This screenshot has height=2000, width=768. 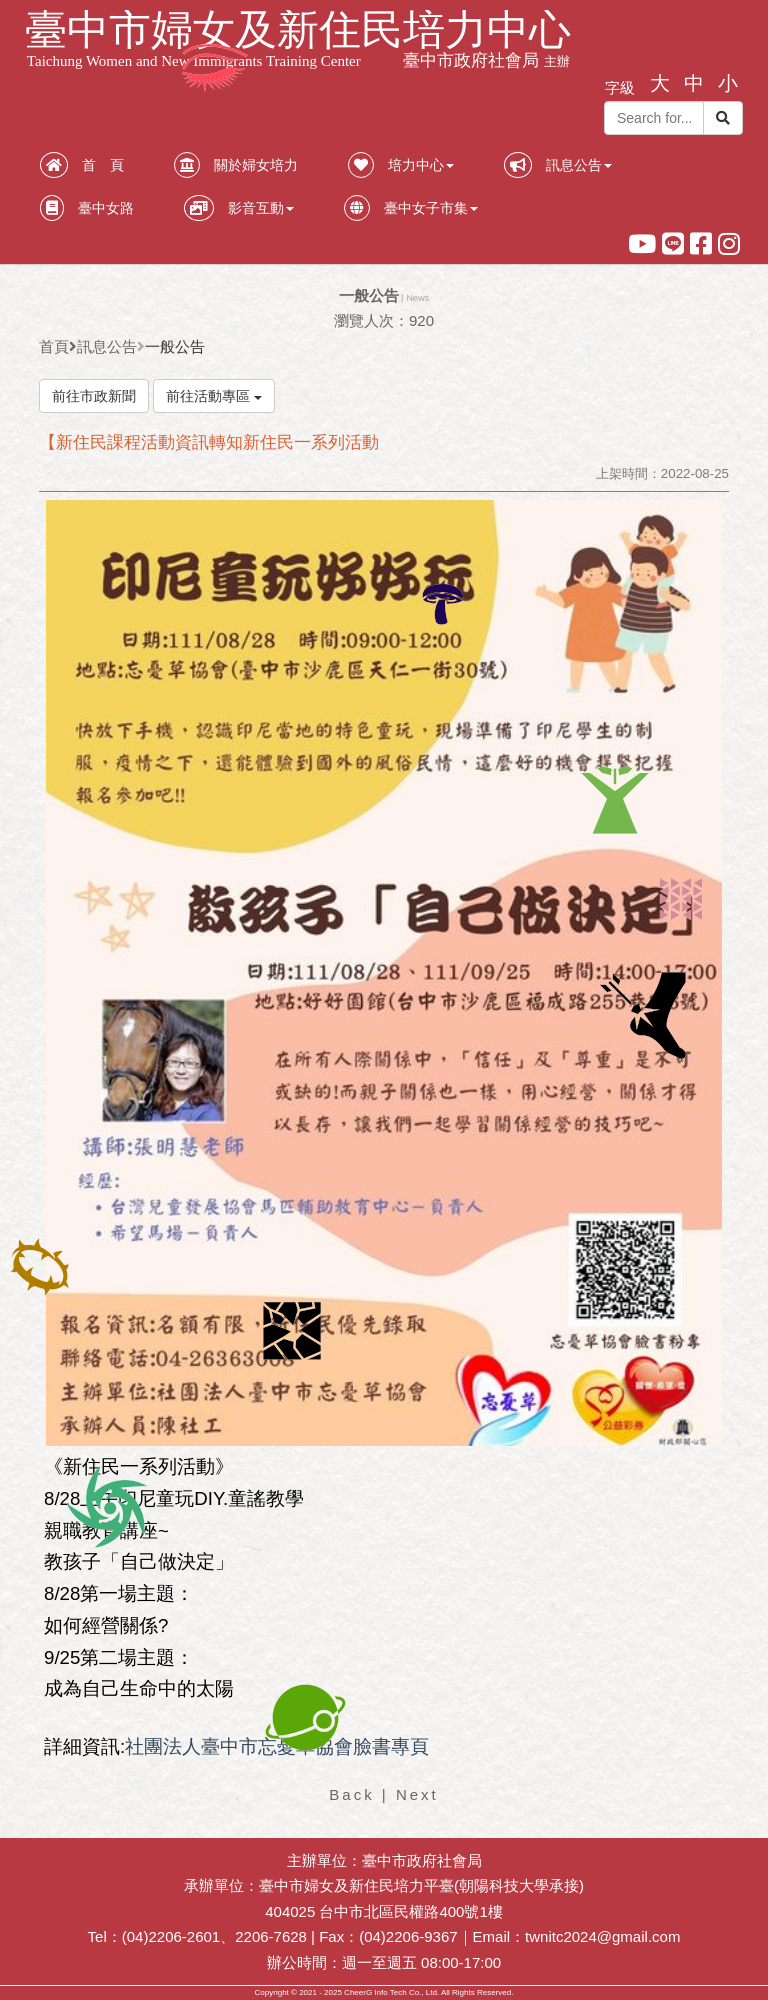 I want to click on decorative geometric pattern element, so click(x=681, y=899).